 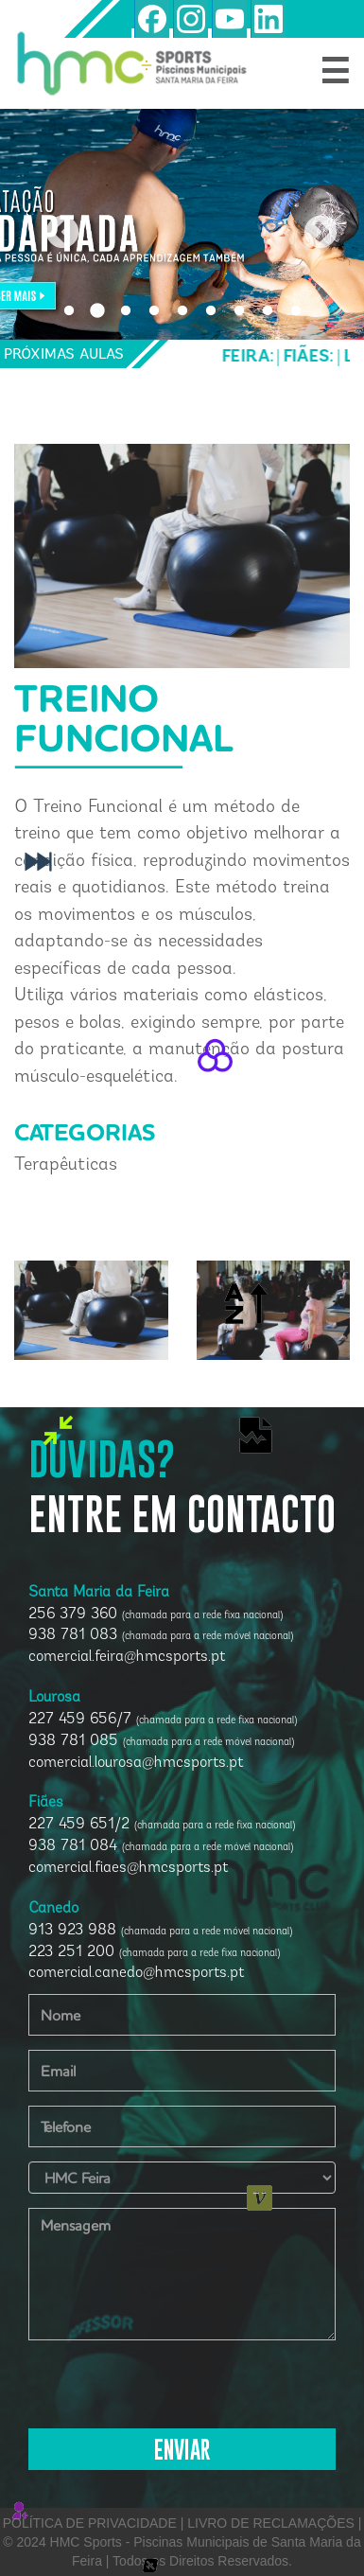 What do you see at coordinates (150, 2566) in the screenshot?
I see `avianex brand logo` at bounding box center [150, 2566].